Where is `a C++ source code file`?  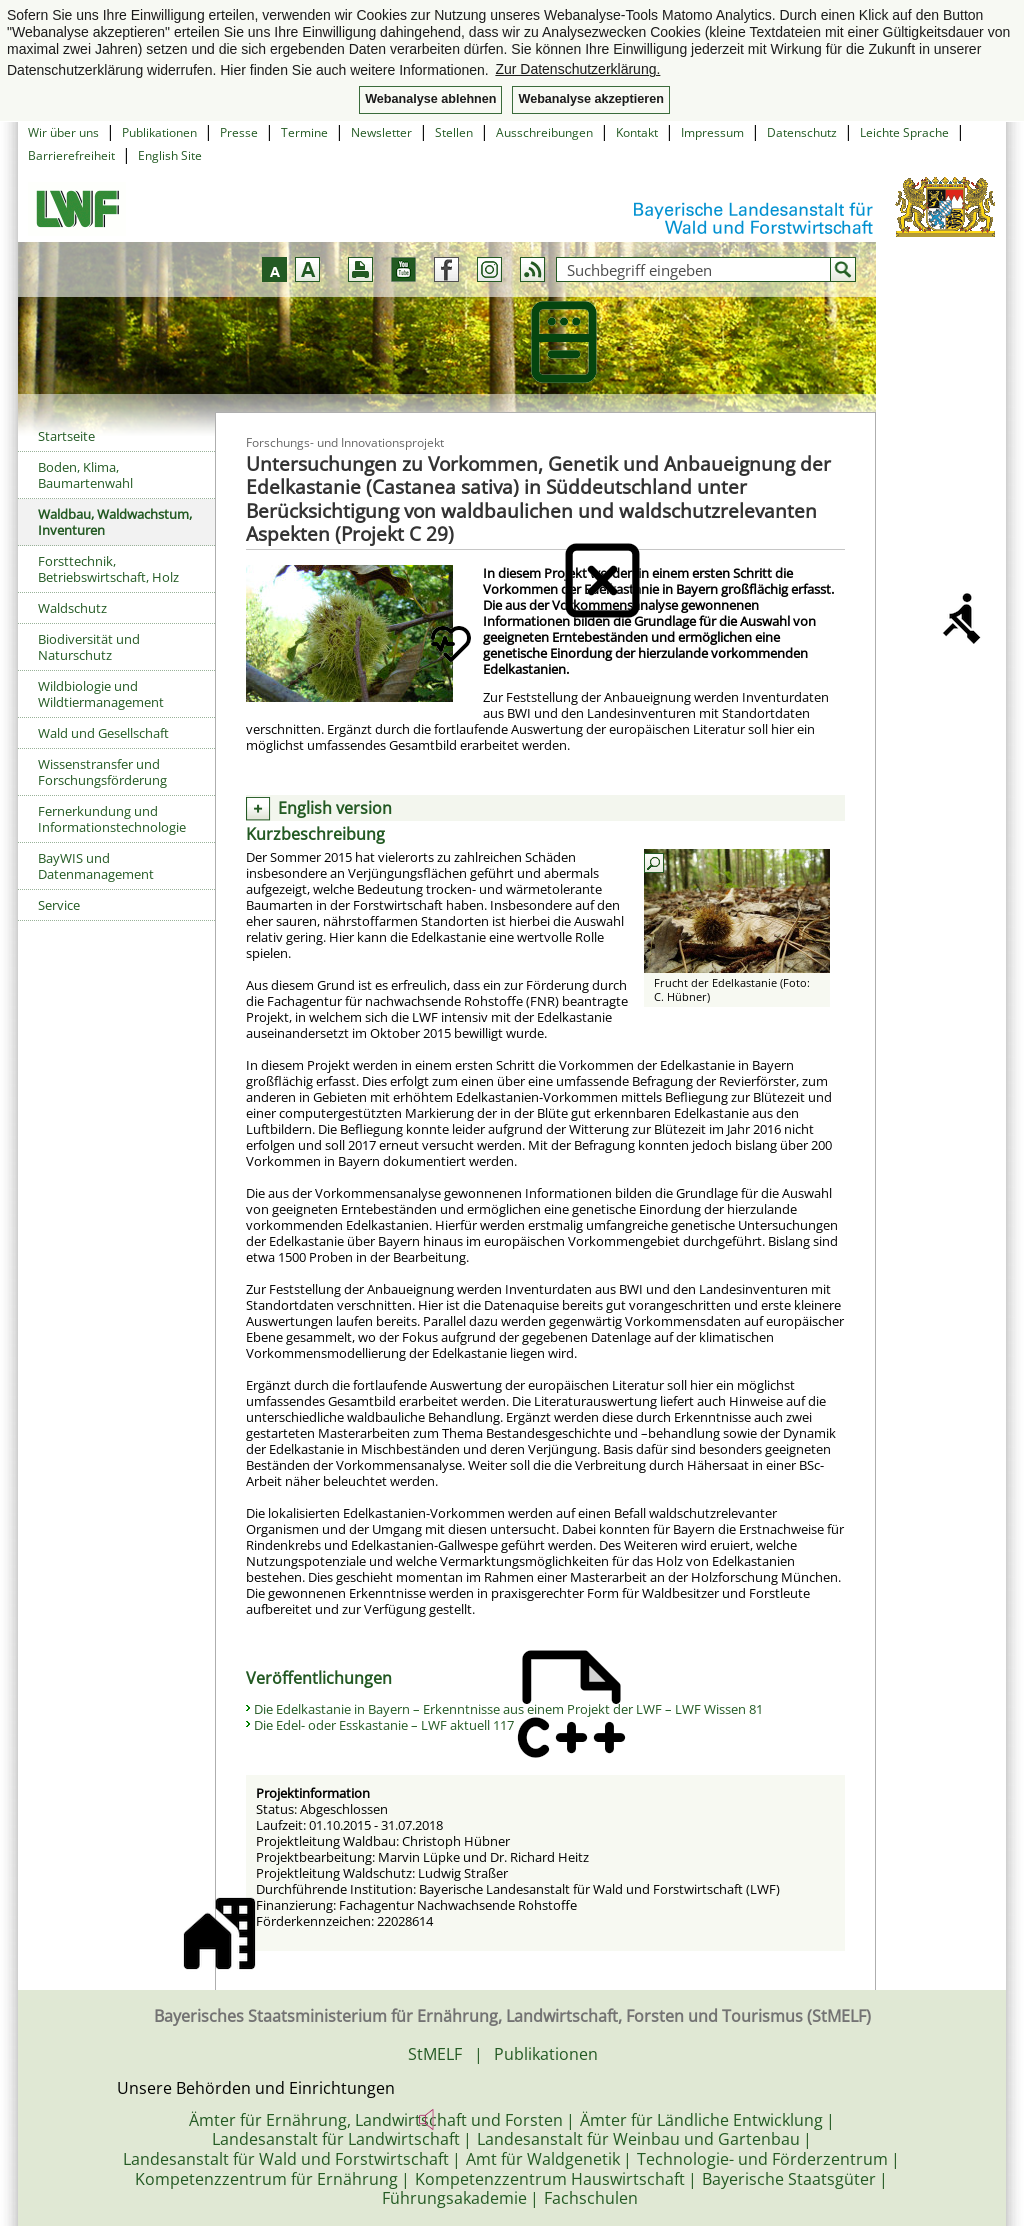
a C++ source code file is located at coordinates (571, 1708).